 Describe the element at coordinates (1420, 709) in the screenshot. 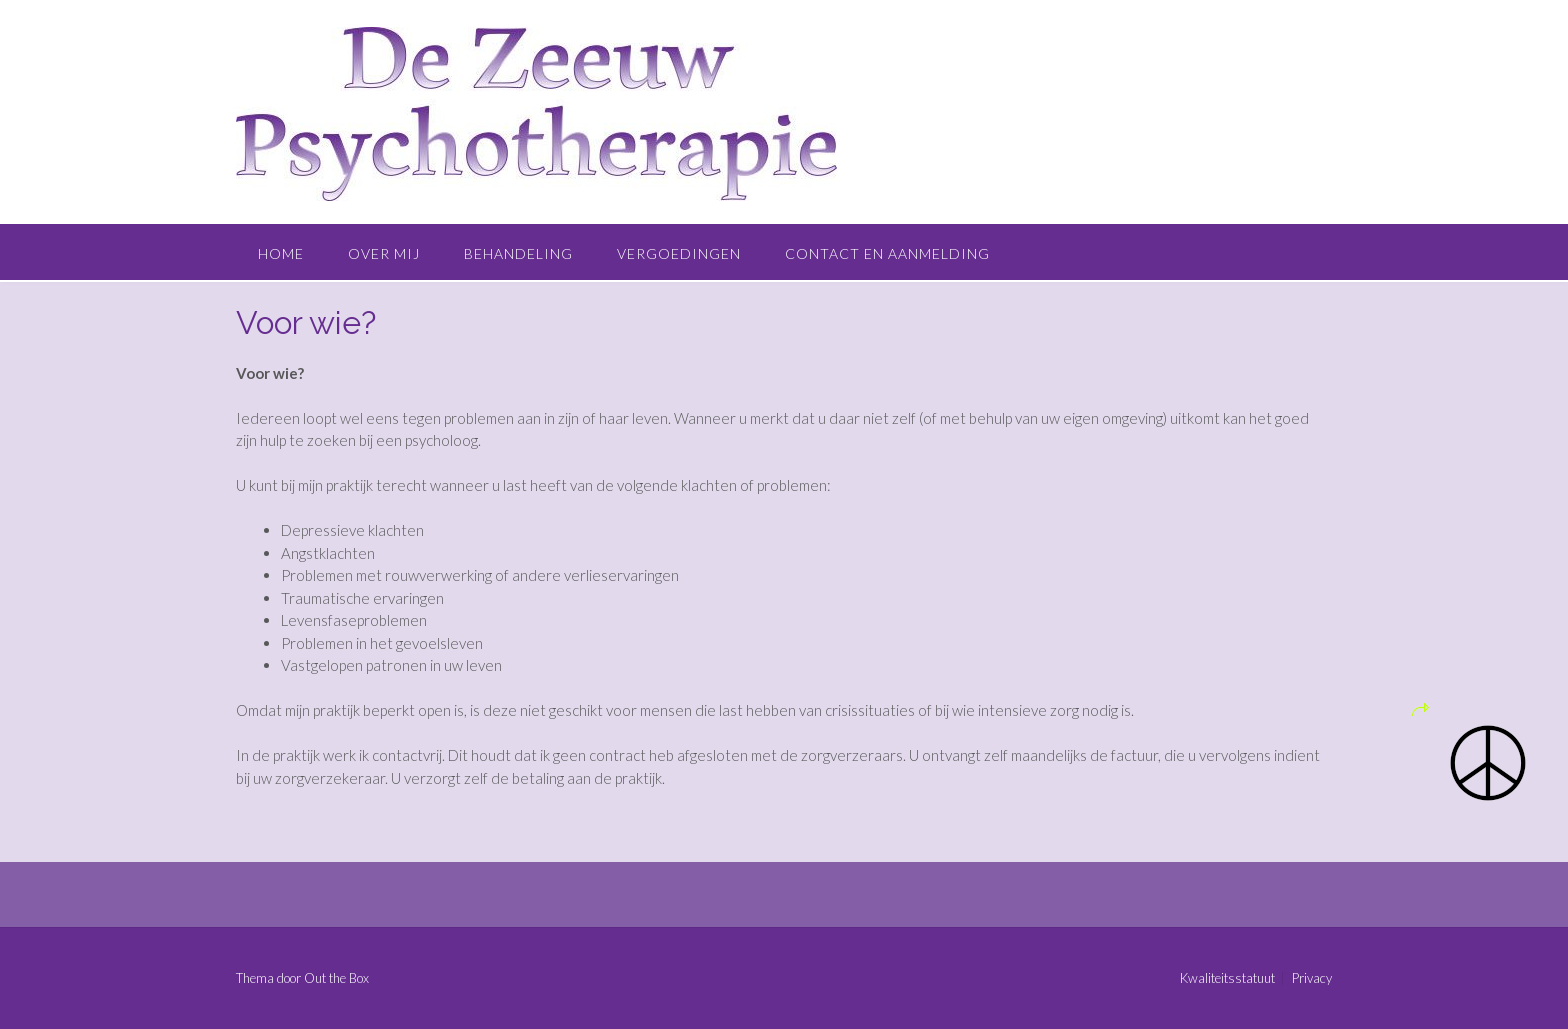

I see `share or forward content` at that location.